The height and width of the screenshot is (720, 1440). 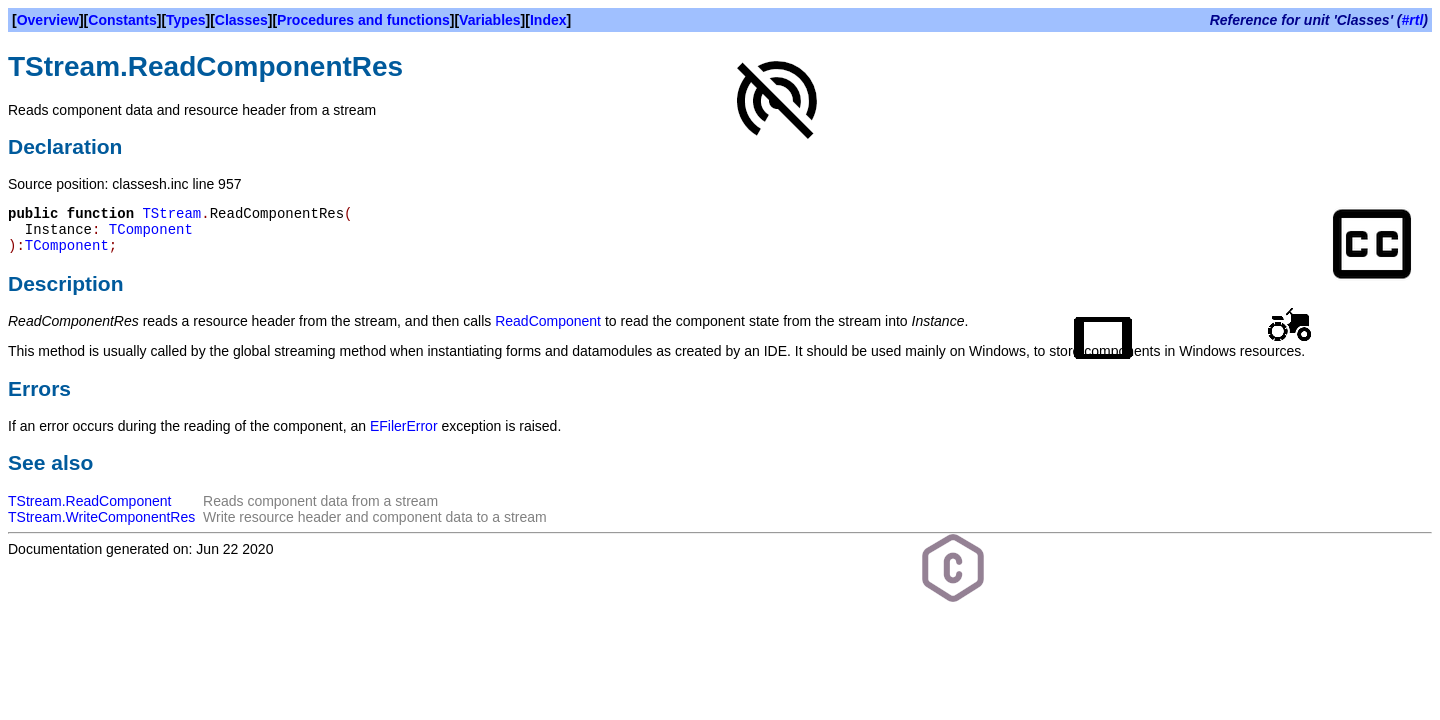 I want to click on switch to tablet view or layout, so click(x=1103, y=338).